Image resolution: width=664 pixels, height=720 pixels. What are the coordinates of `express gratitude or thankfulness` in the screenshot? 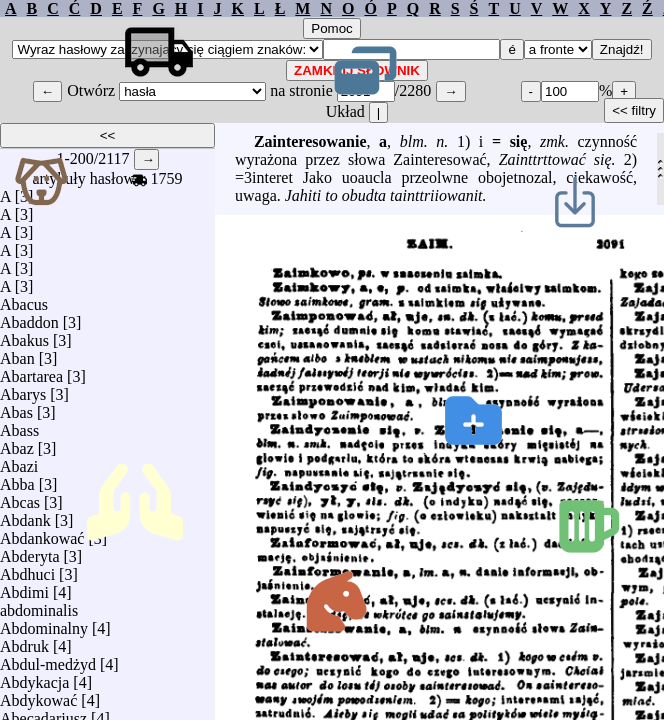 It's located at (135, 502).